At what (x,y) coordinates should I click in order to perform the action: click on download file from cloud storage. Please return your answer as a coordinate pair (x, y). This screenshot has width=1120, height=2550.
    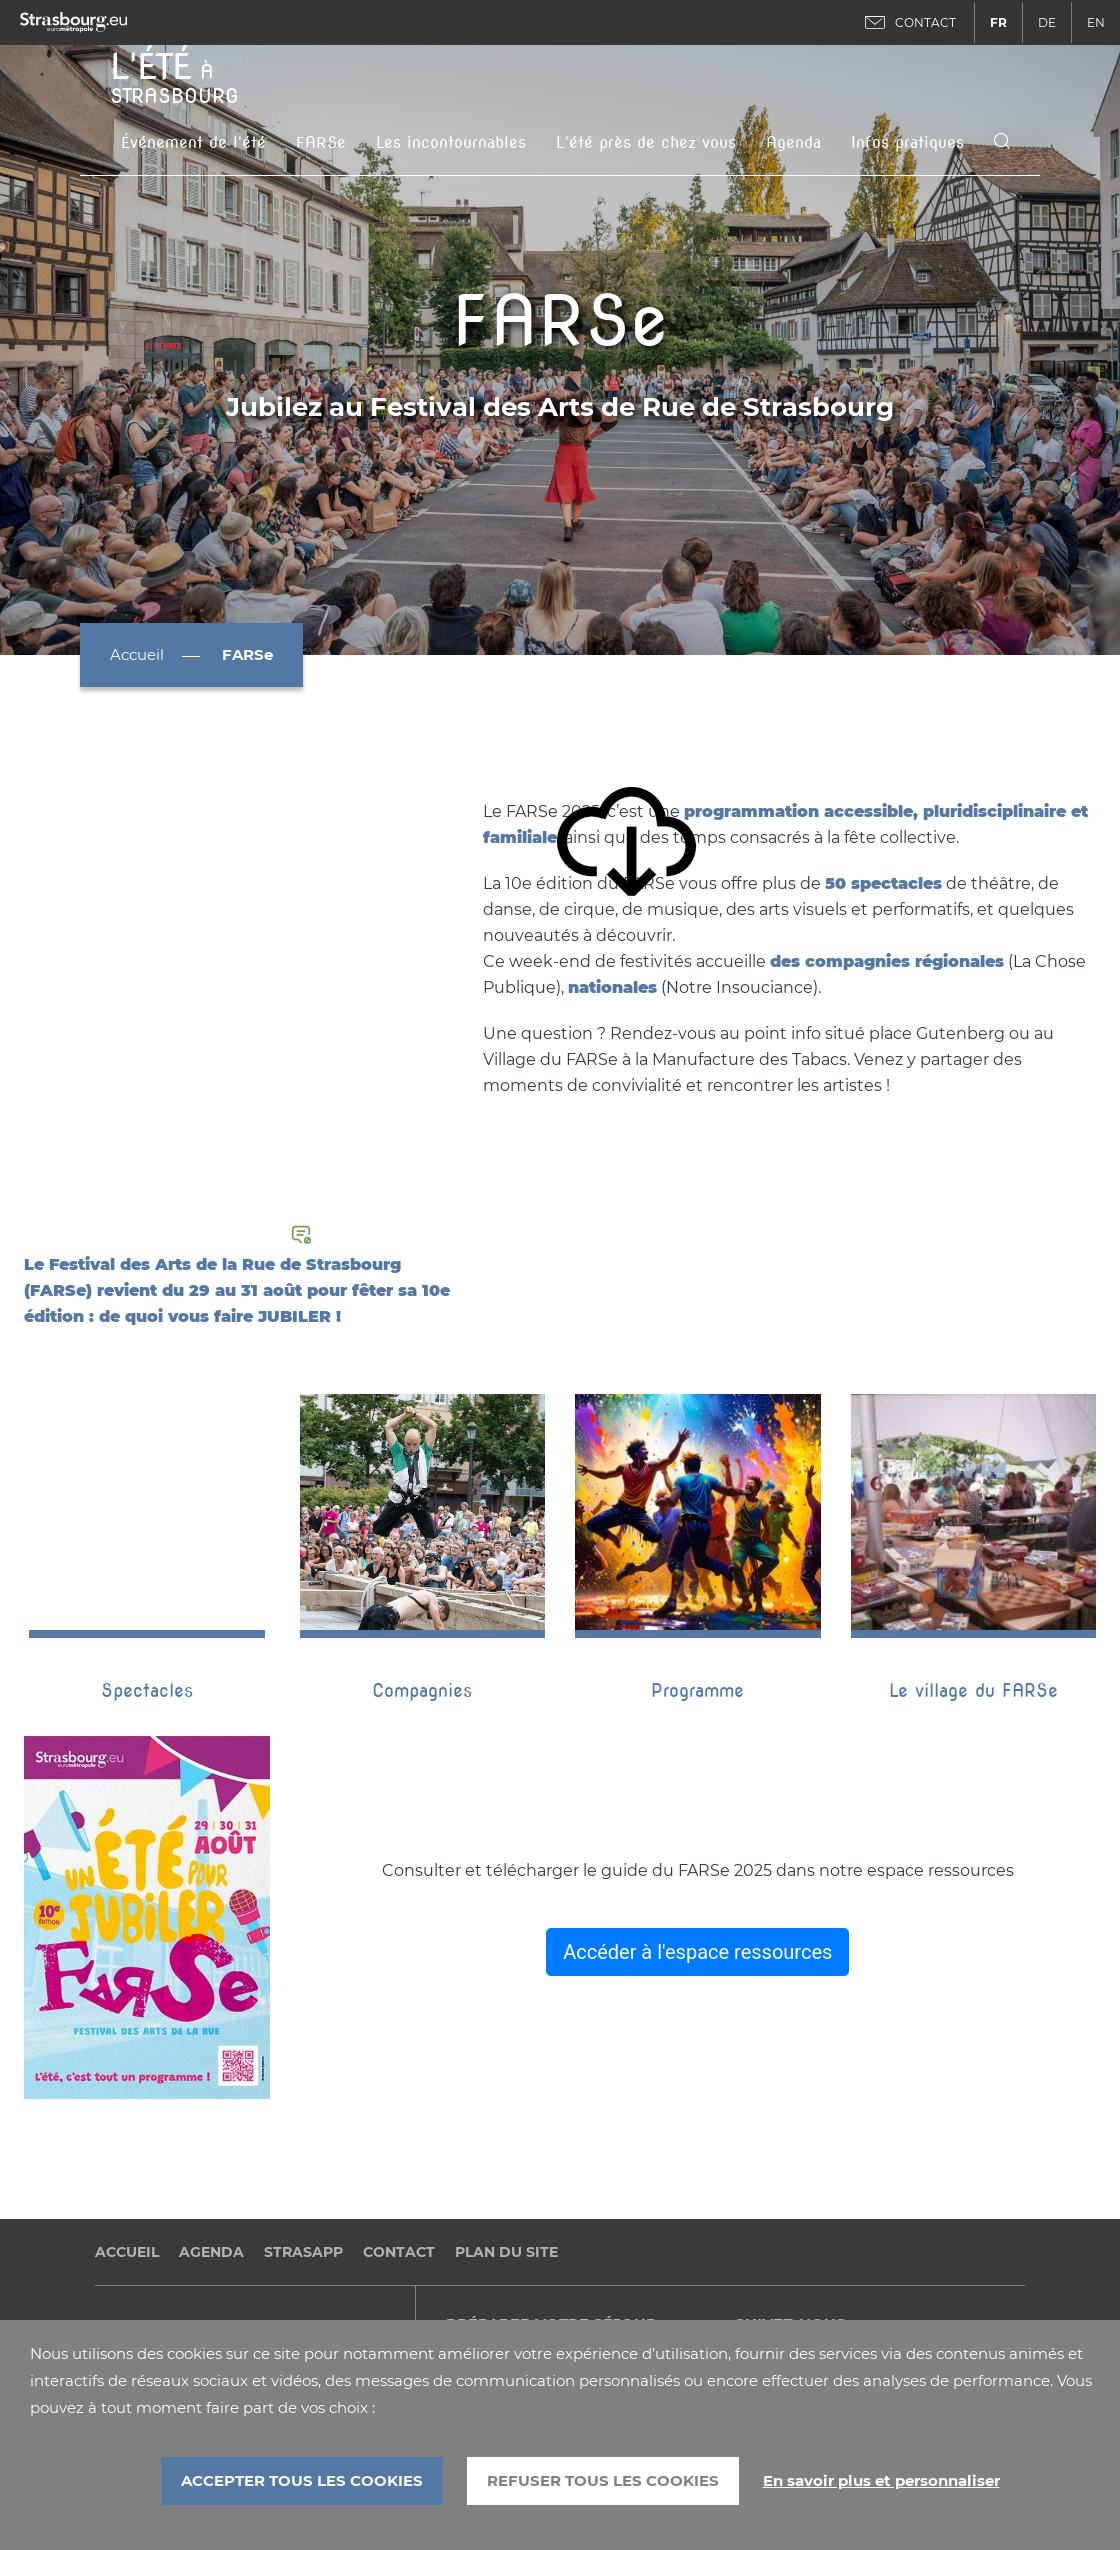
    Looking at the image, I should click on (626, 836).